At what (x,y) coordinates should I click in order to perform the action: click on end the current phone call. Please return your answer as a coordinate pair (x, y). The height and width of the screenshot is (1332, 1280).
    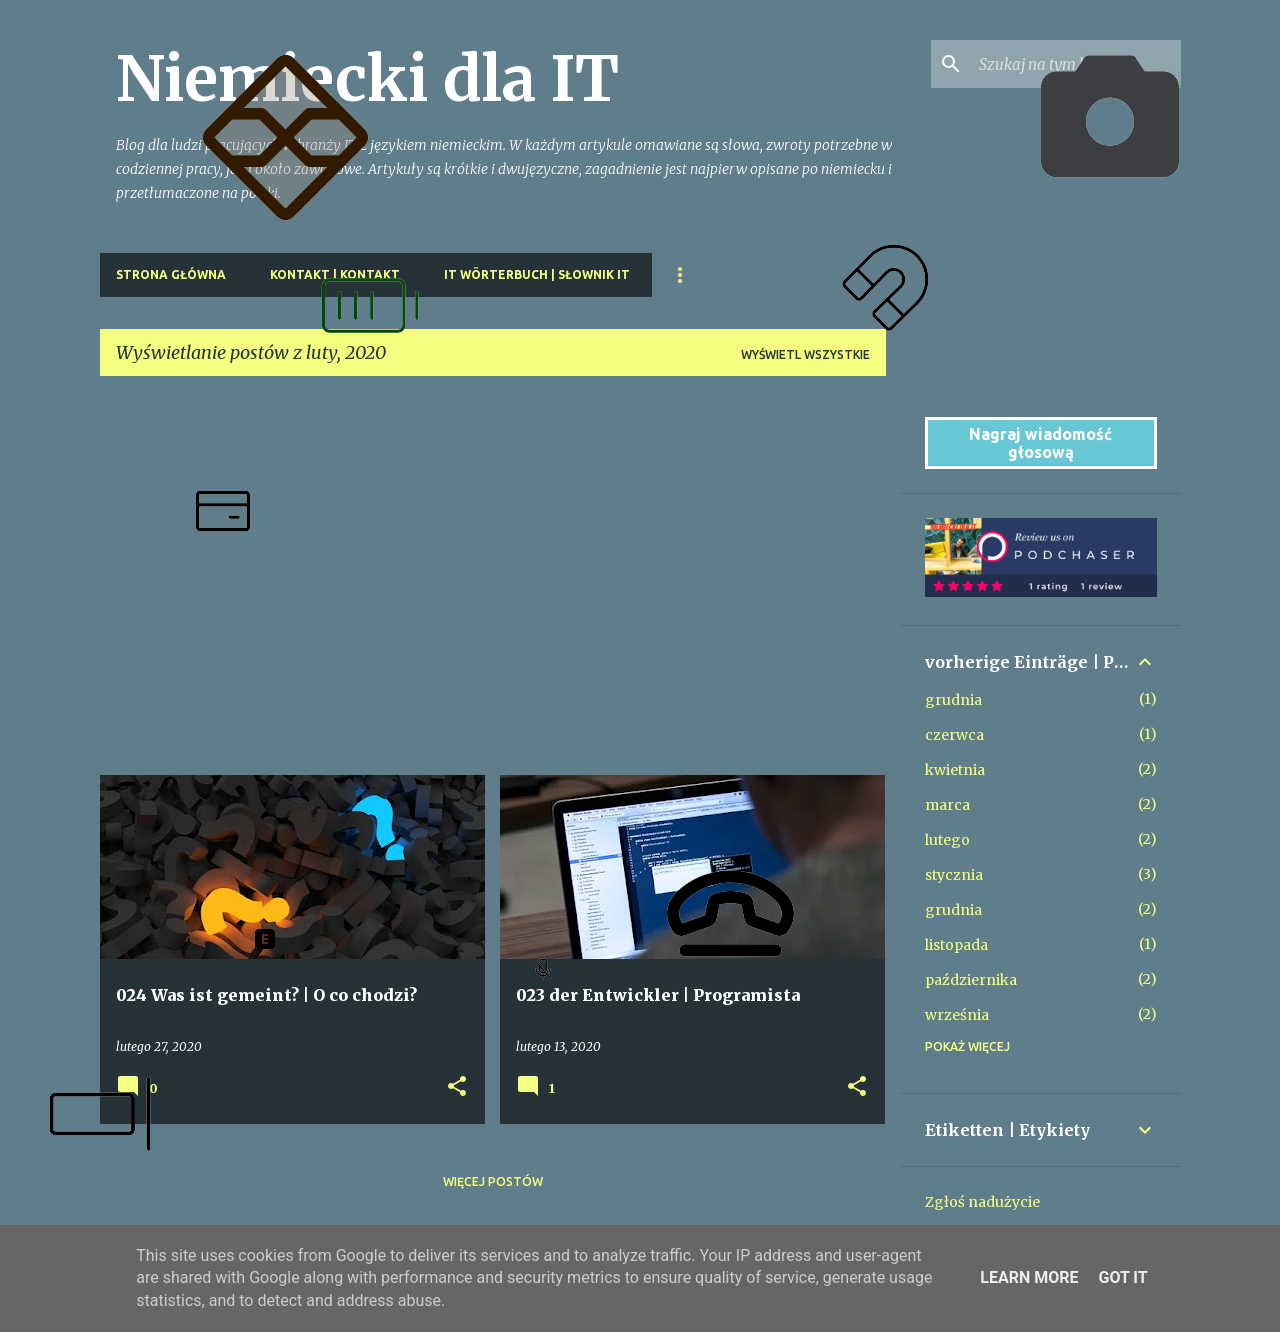
    Looking at the image, I should click on (730, 913).